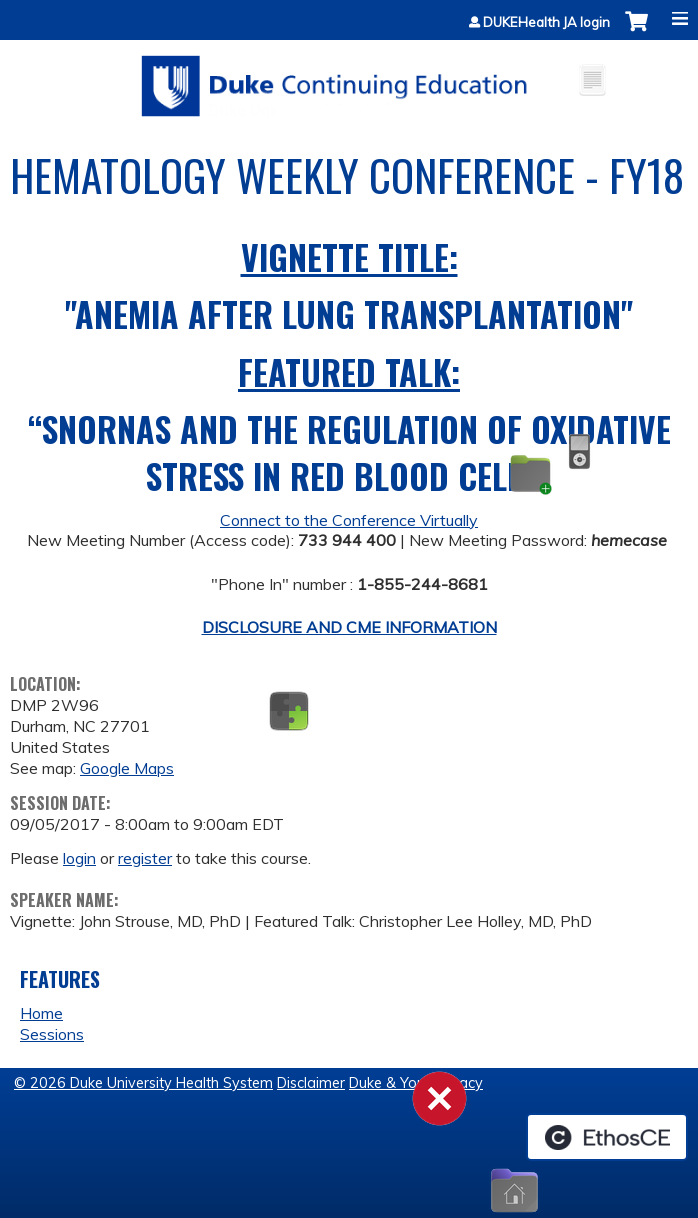  What do you see at coordinates (530, 473) in the screenshot?
I see `create a new folder` at bounding box center [530, 473].